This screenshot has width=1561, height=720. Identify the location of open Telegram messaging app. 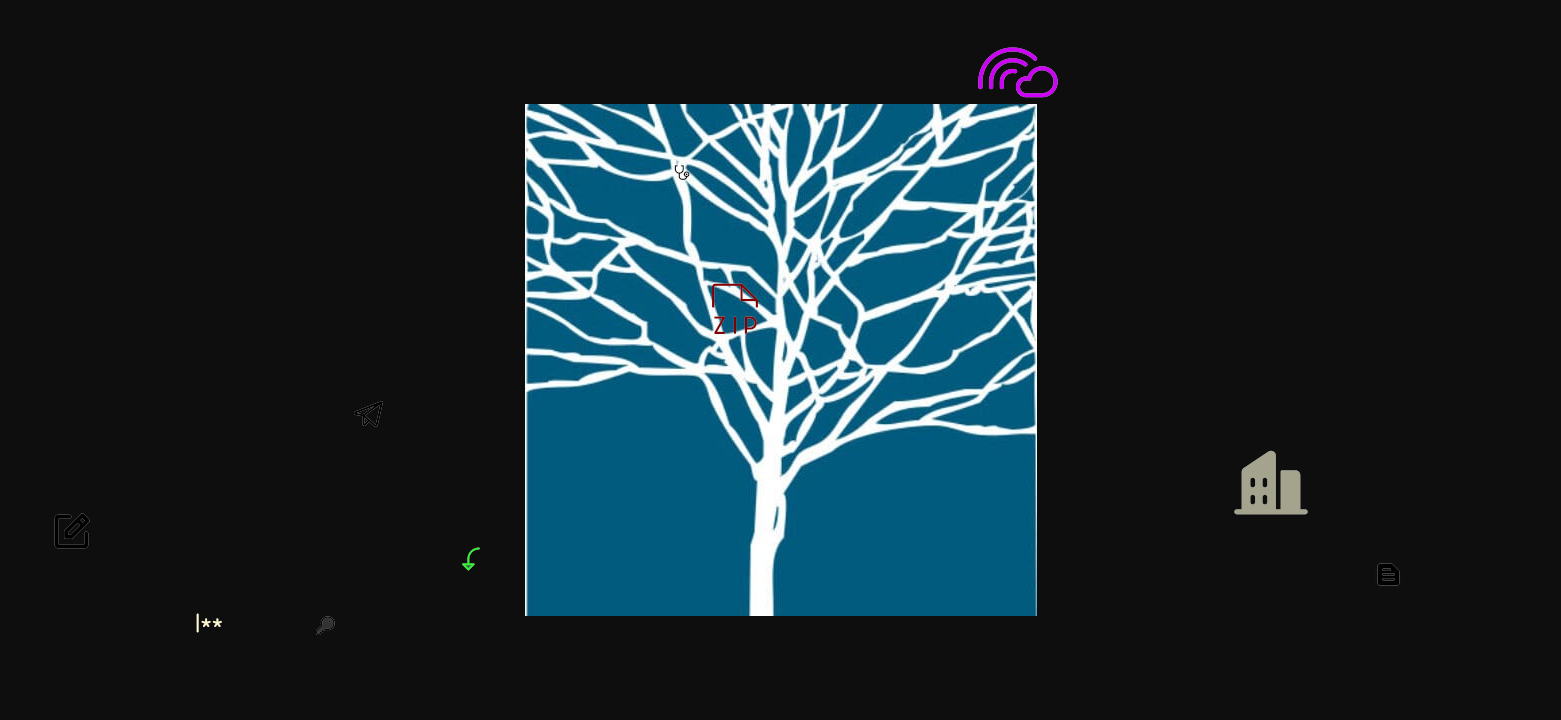
(369, 414).